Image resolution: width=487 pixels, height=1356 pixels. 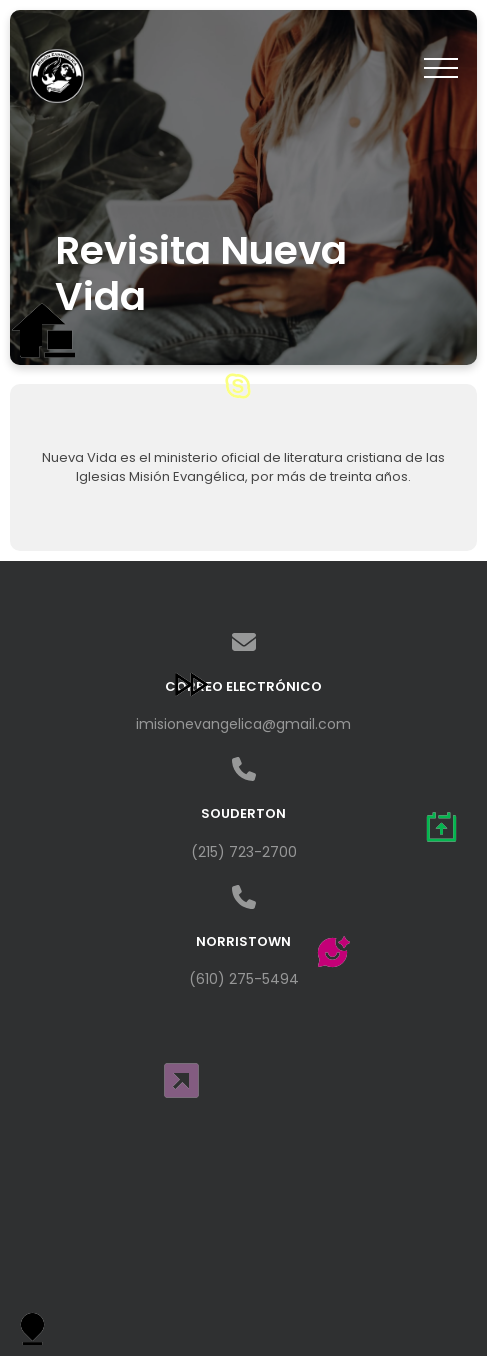 I want to click on open Skype app, so click(x=238, y=386).